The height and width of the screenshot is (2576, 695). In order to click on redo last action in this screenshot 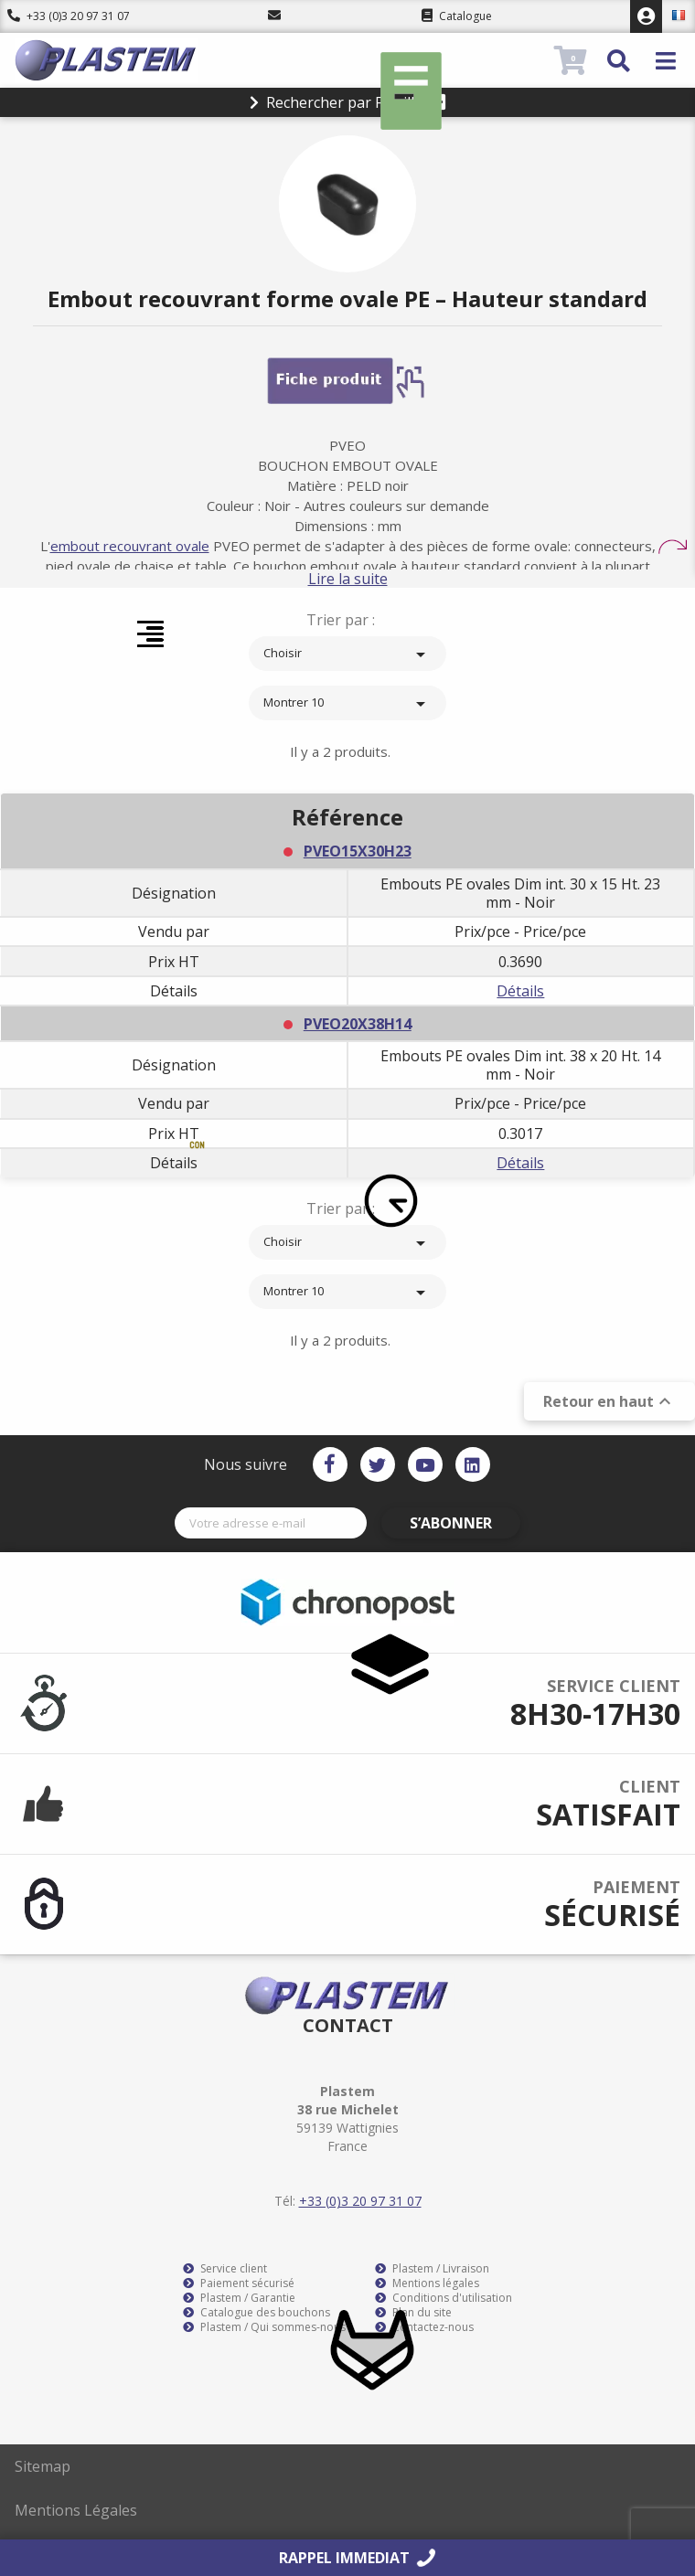, I will do `click(672, 546)`.